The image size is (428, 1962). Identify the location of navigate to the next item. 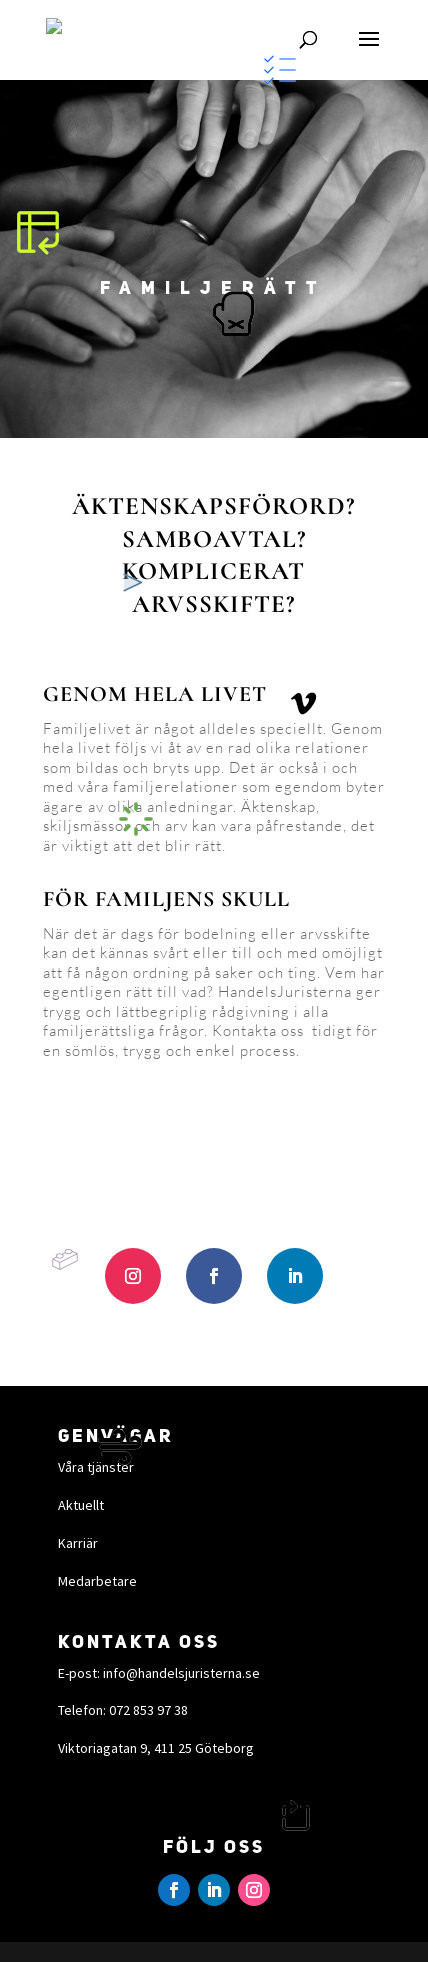
(131, 582).